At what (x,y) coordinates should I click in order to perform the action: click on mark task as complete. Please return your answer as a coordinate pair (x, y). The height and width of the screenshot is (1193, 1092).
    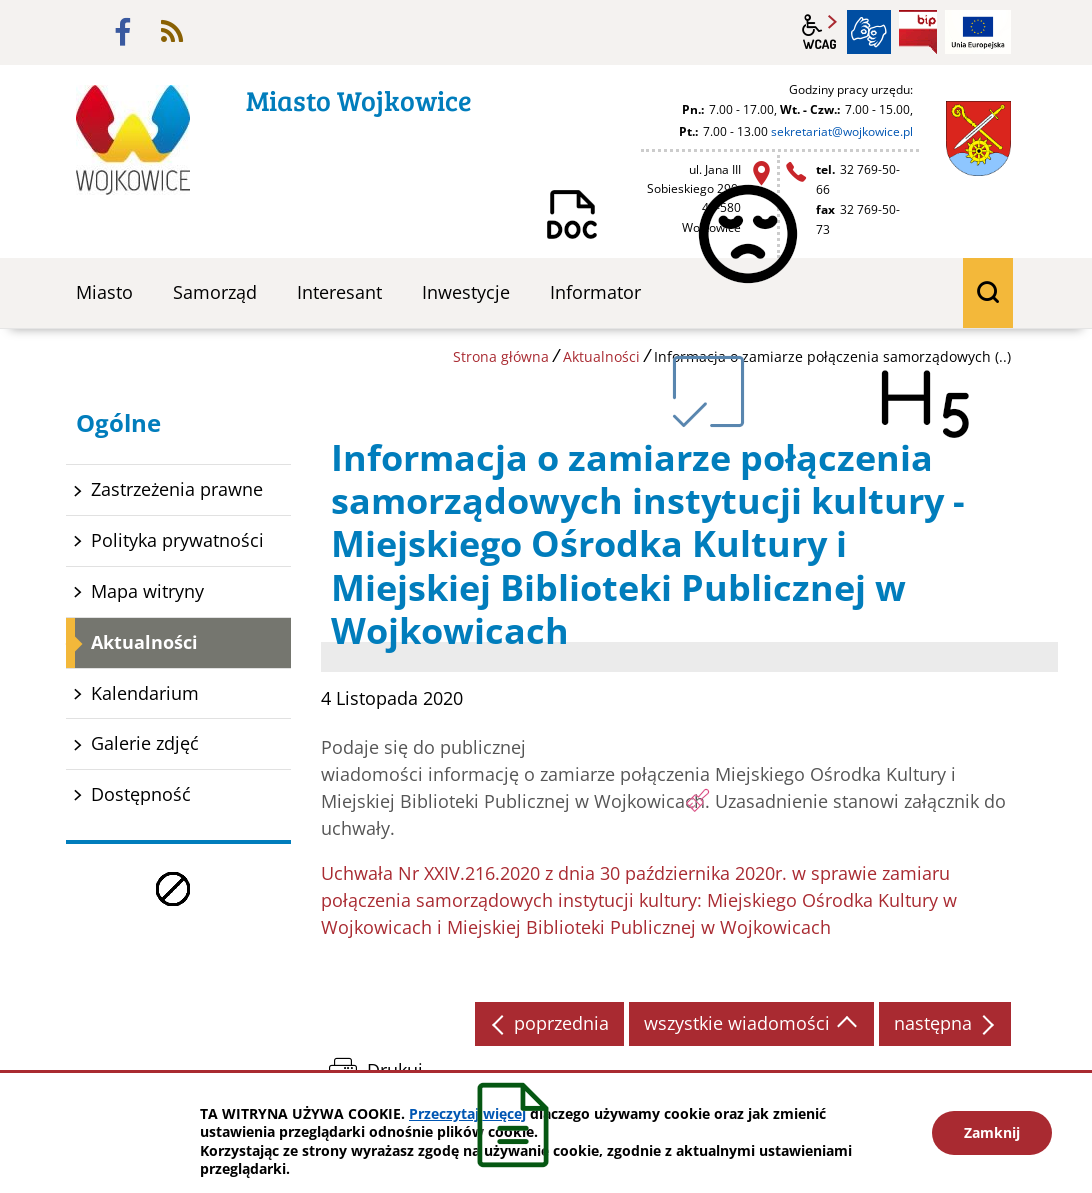
    Looking at the image, I should click on (708, 391).